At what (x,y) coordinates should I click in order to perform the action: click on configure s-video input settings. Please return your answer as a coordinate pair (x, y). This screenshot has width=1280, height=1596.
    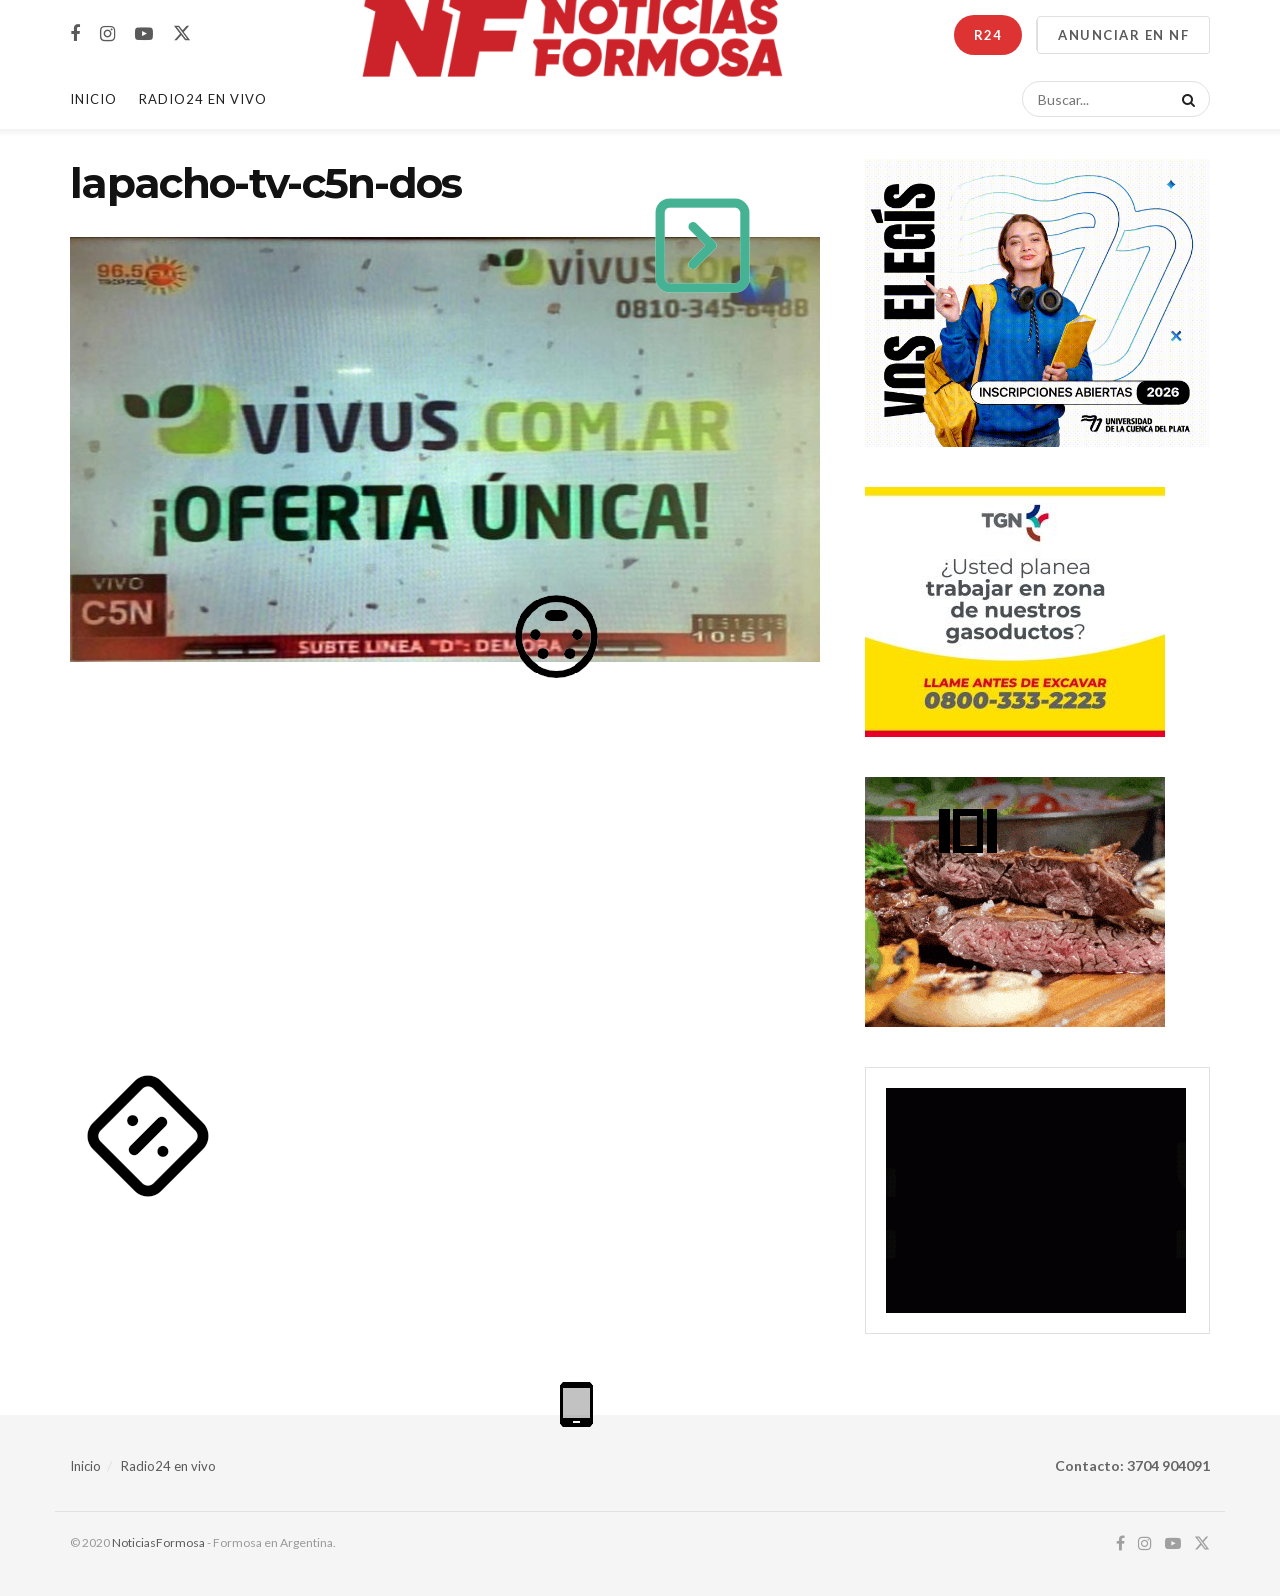
    Looking at the image, I should click on (556, 636).